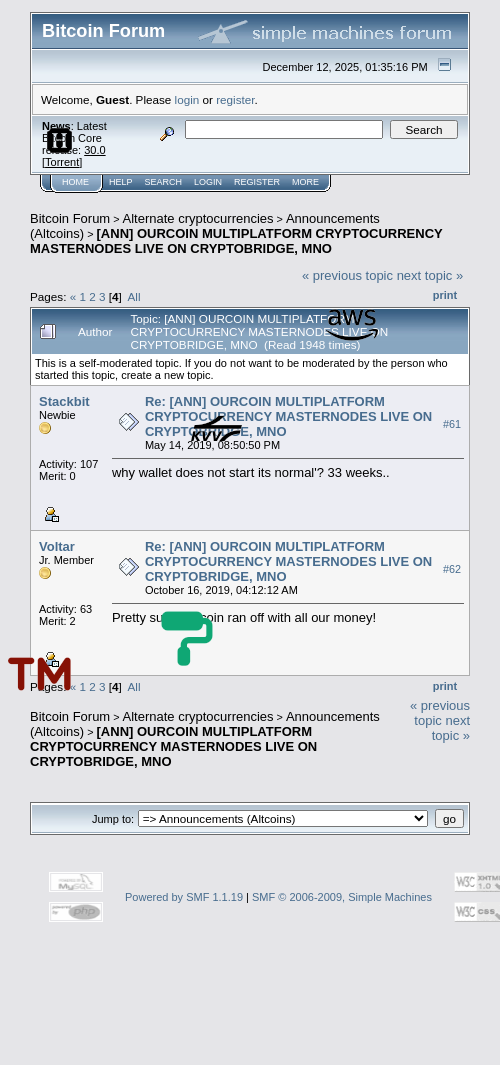 This screenshot has height=1065, width=500. Describe the element at coordinates (187, 637) in the screenshot. I see `customize theme or appearance settings` at that location.